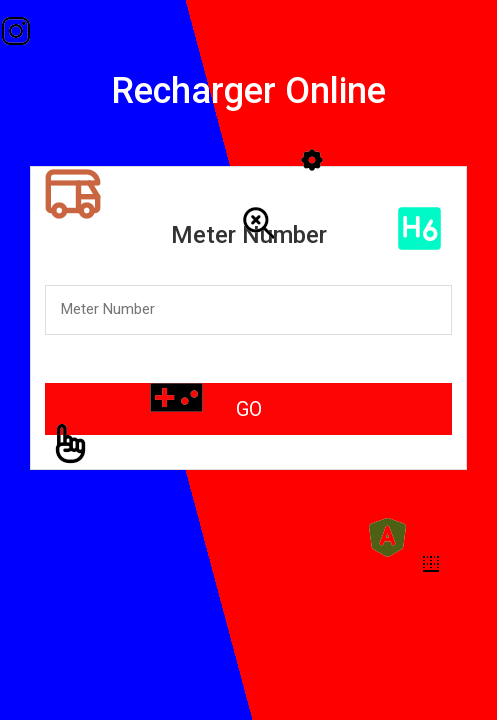 The image size is (497, 720). What do you see at coordinates (176, 397) in the screenshot?
I see `access gaming features or settings` at bounding box center [176, 397].